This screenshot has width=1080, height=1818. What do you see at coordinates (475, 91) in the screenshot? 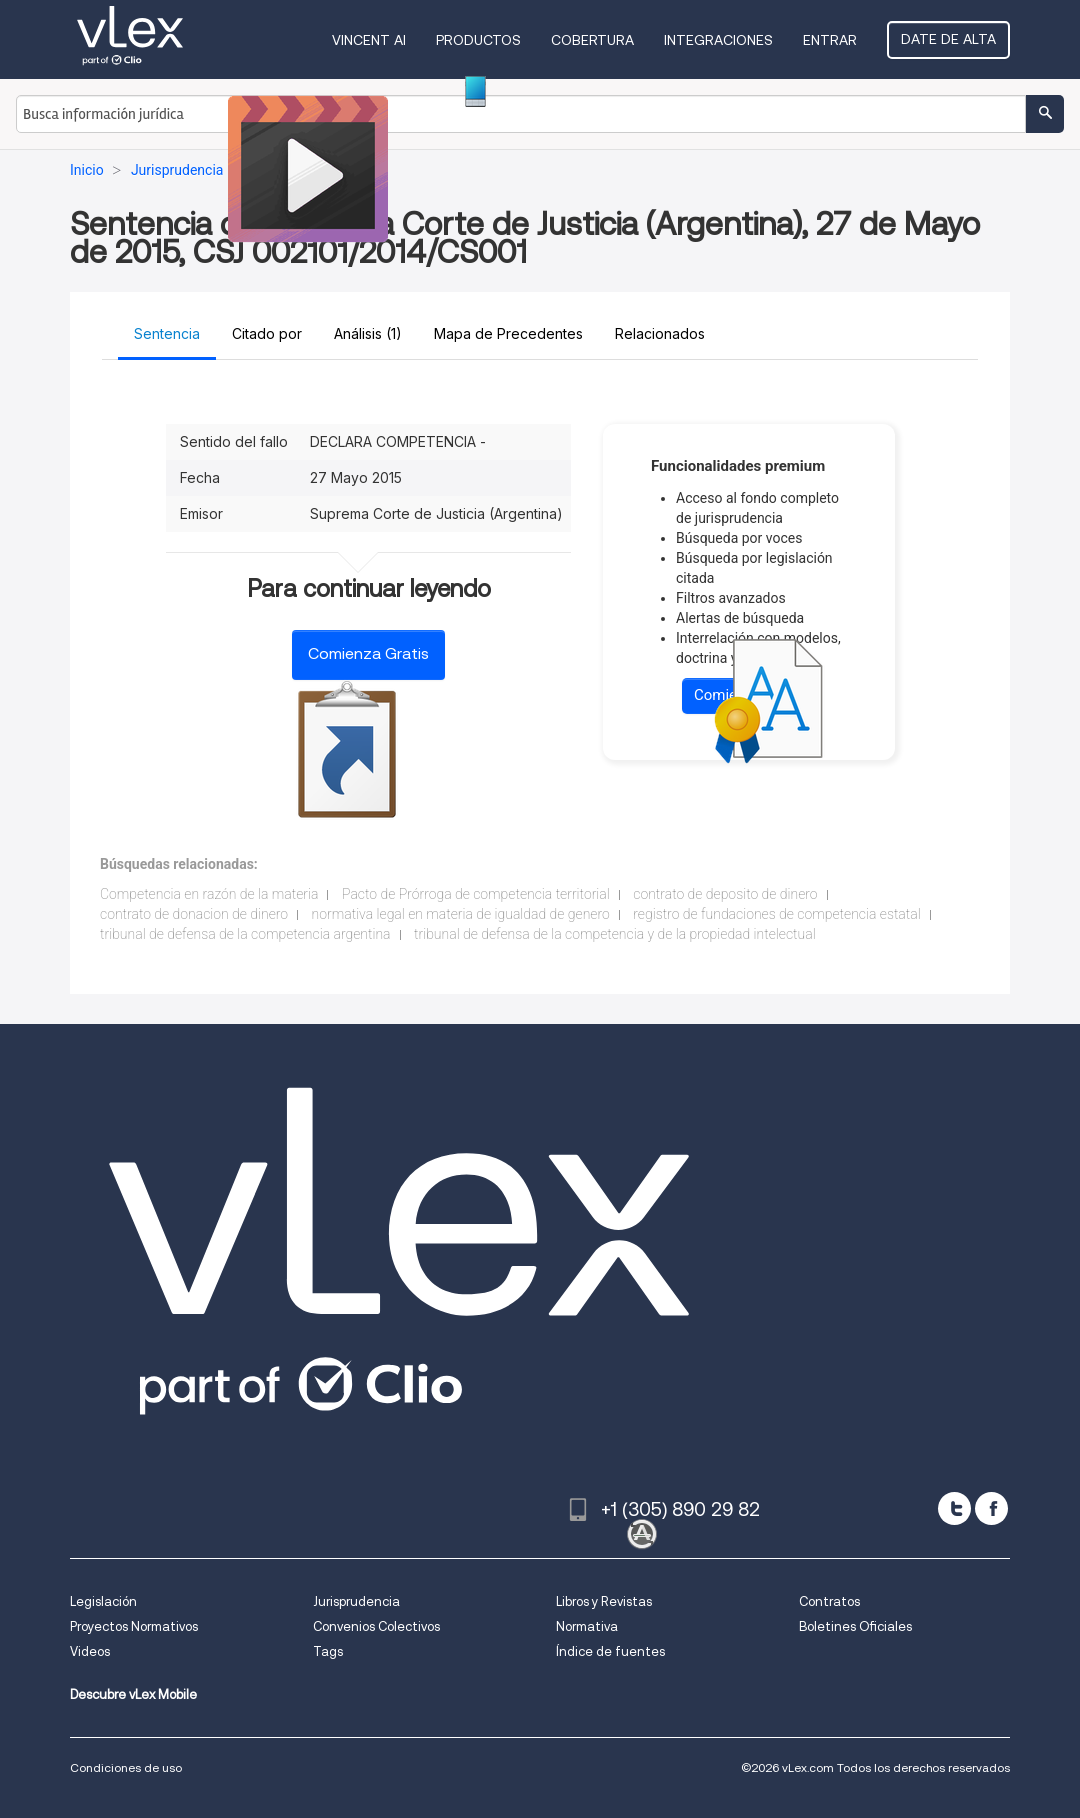
I see `access mobile device settings` at bounding box center [475, 91].